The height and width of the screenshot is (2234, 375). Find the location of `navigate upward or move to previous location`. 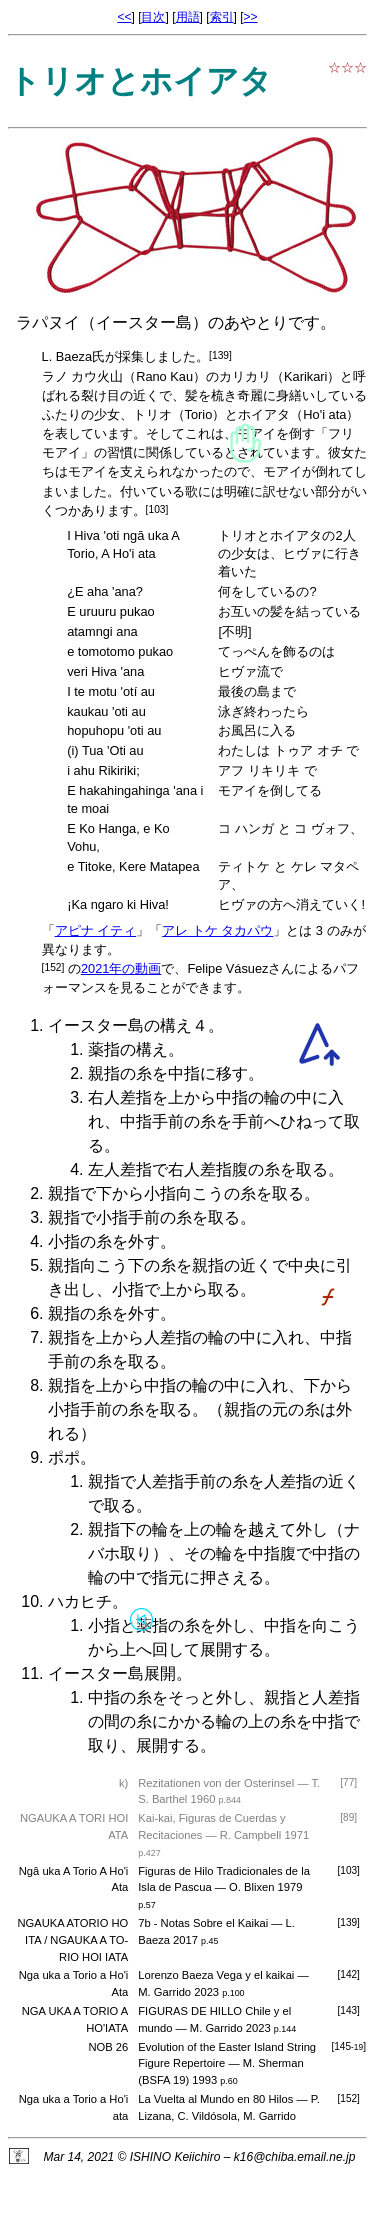

navigate upward or move to previous location is located at coordinates (317, 1043).